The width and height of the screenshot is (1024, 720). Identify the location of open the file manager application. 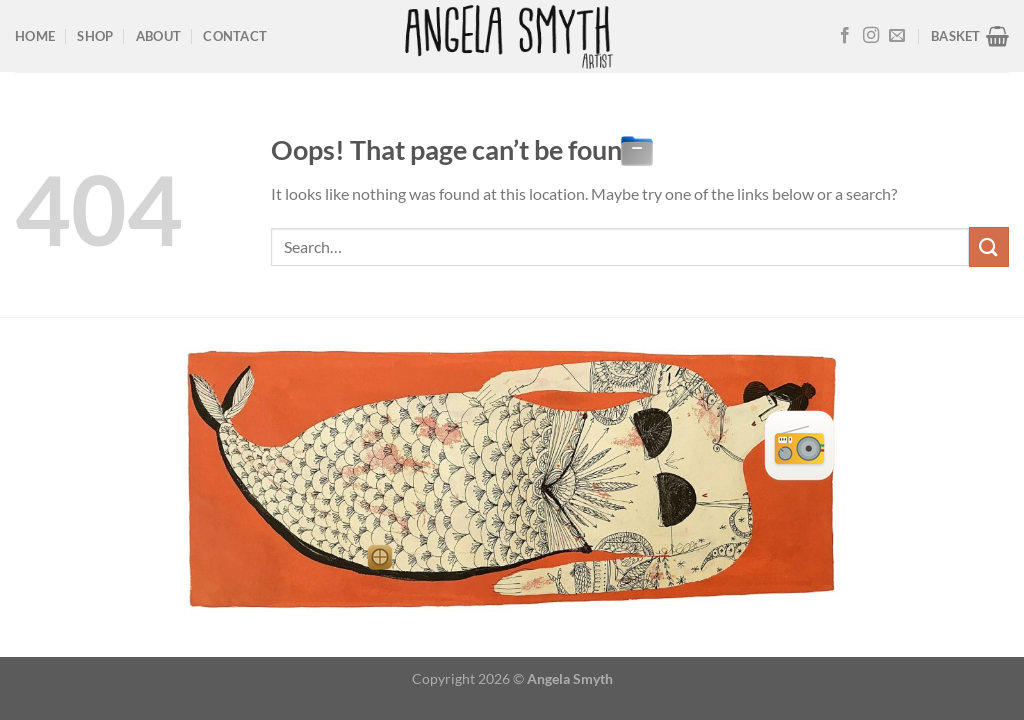
(637, 151).